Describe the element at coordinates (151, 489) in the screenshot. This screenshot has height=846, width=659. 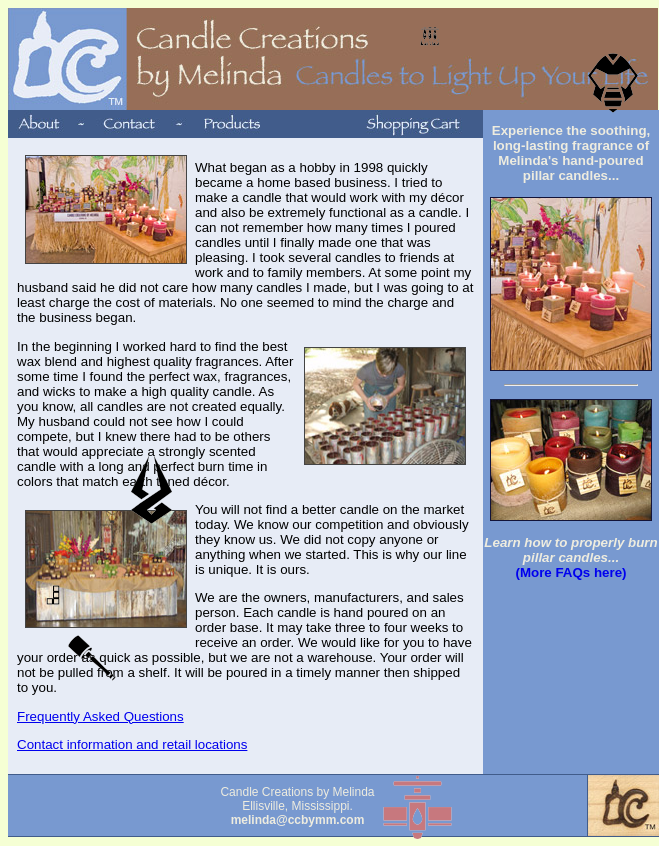
I see `hades or underworld themed game element` at that location.